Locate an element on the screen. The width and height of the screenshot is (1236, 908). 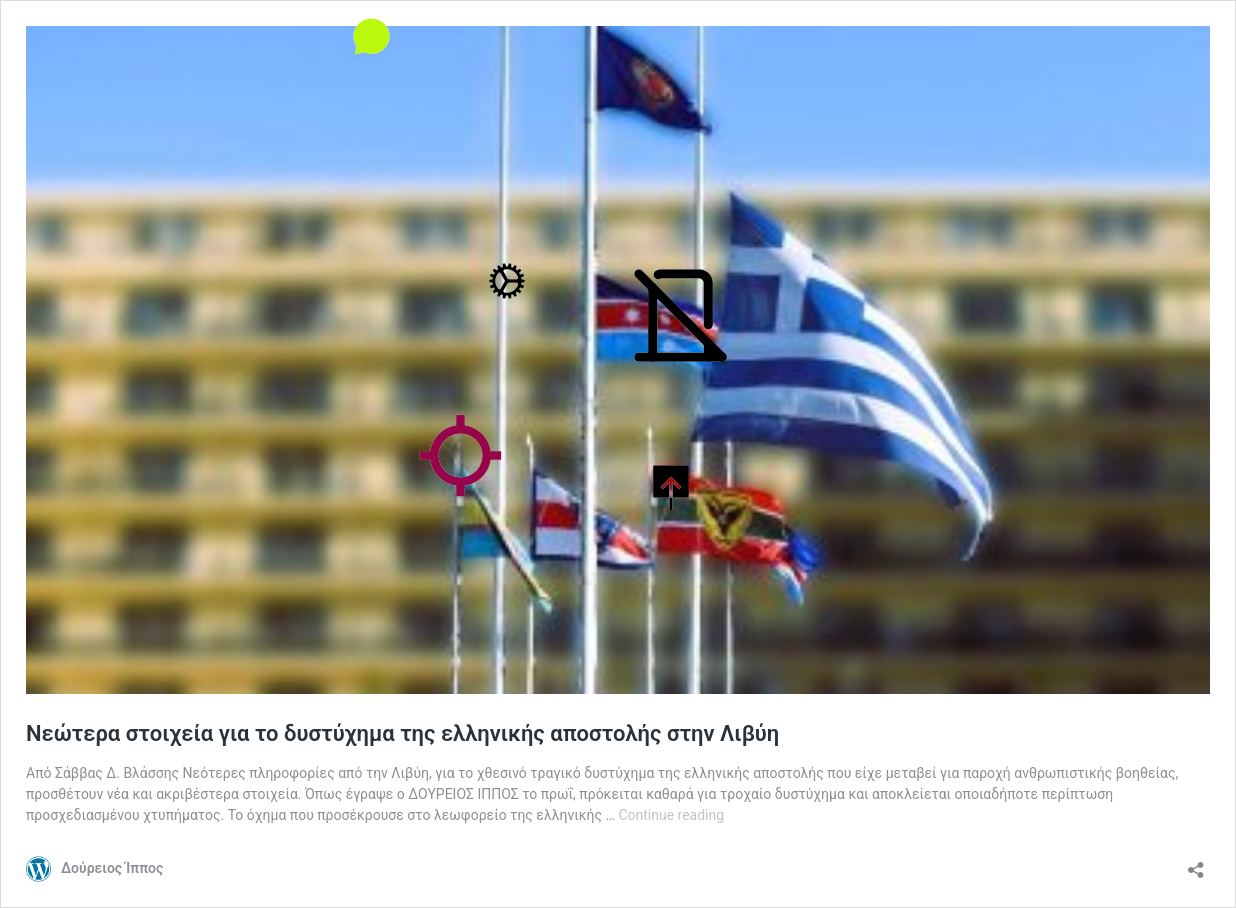
find my current location is located at coordinates (460, 455).